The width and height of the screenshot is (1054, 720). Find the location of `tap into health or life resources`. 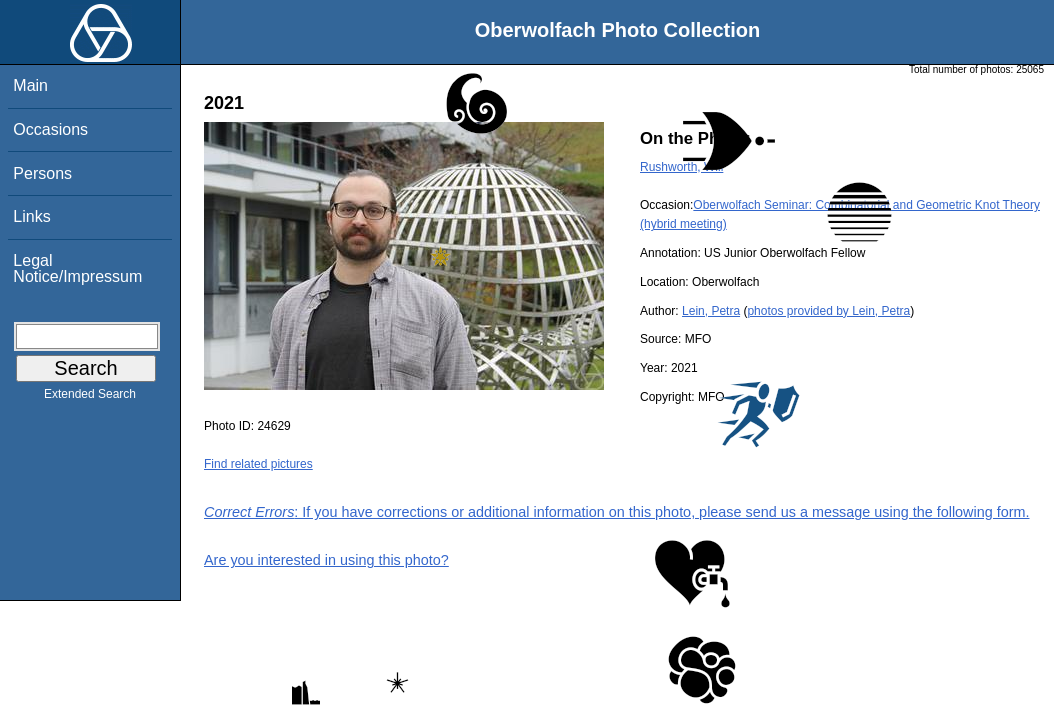

tap into health or life resources is located at coordinates (692, 570).